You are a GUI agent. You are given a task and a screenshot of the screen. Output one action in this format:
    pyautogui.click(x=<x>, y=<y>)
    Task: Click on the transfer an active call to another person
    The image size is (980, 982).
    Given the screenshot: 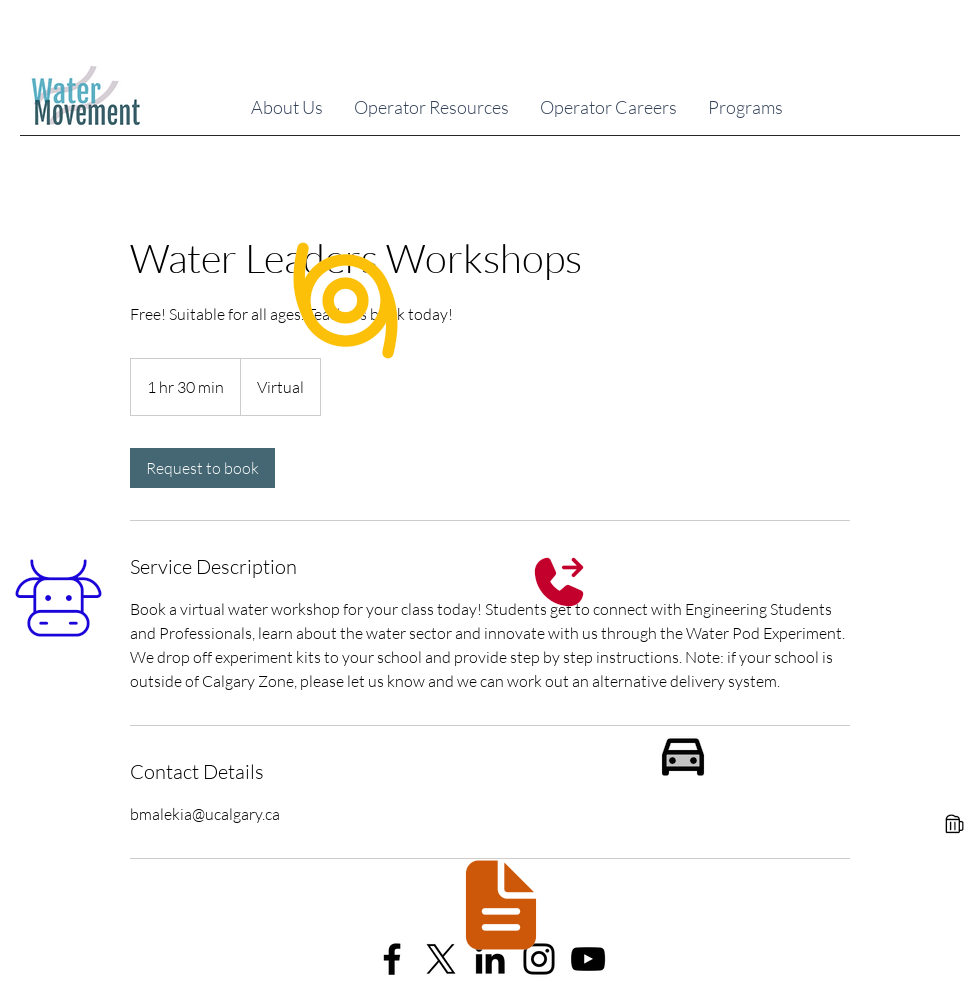 What is the action you would take?
    pyautogui.click(x=560, y=581)
    